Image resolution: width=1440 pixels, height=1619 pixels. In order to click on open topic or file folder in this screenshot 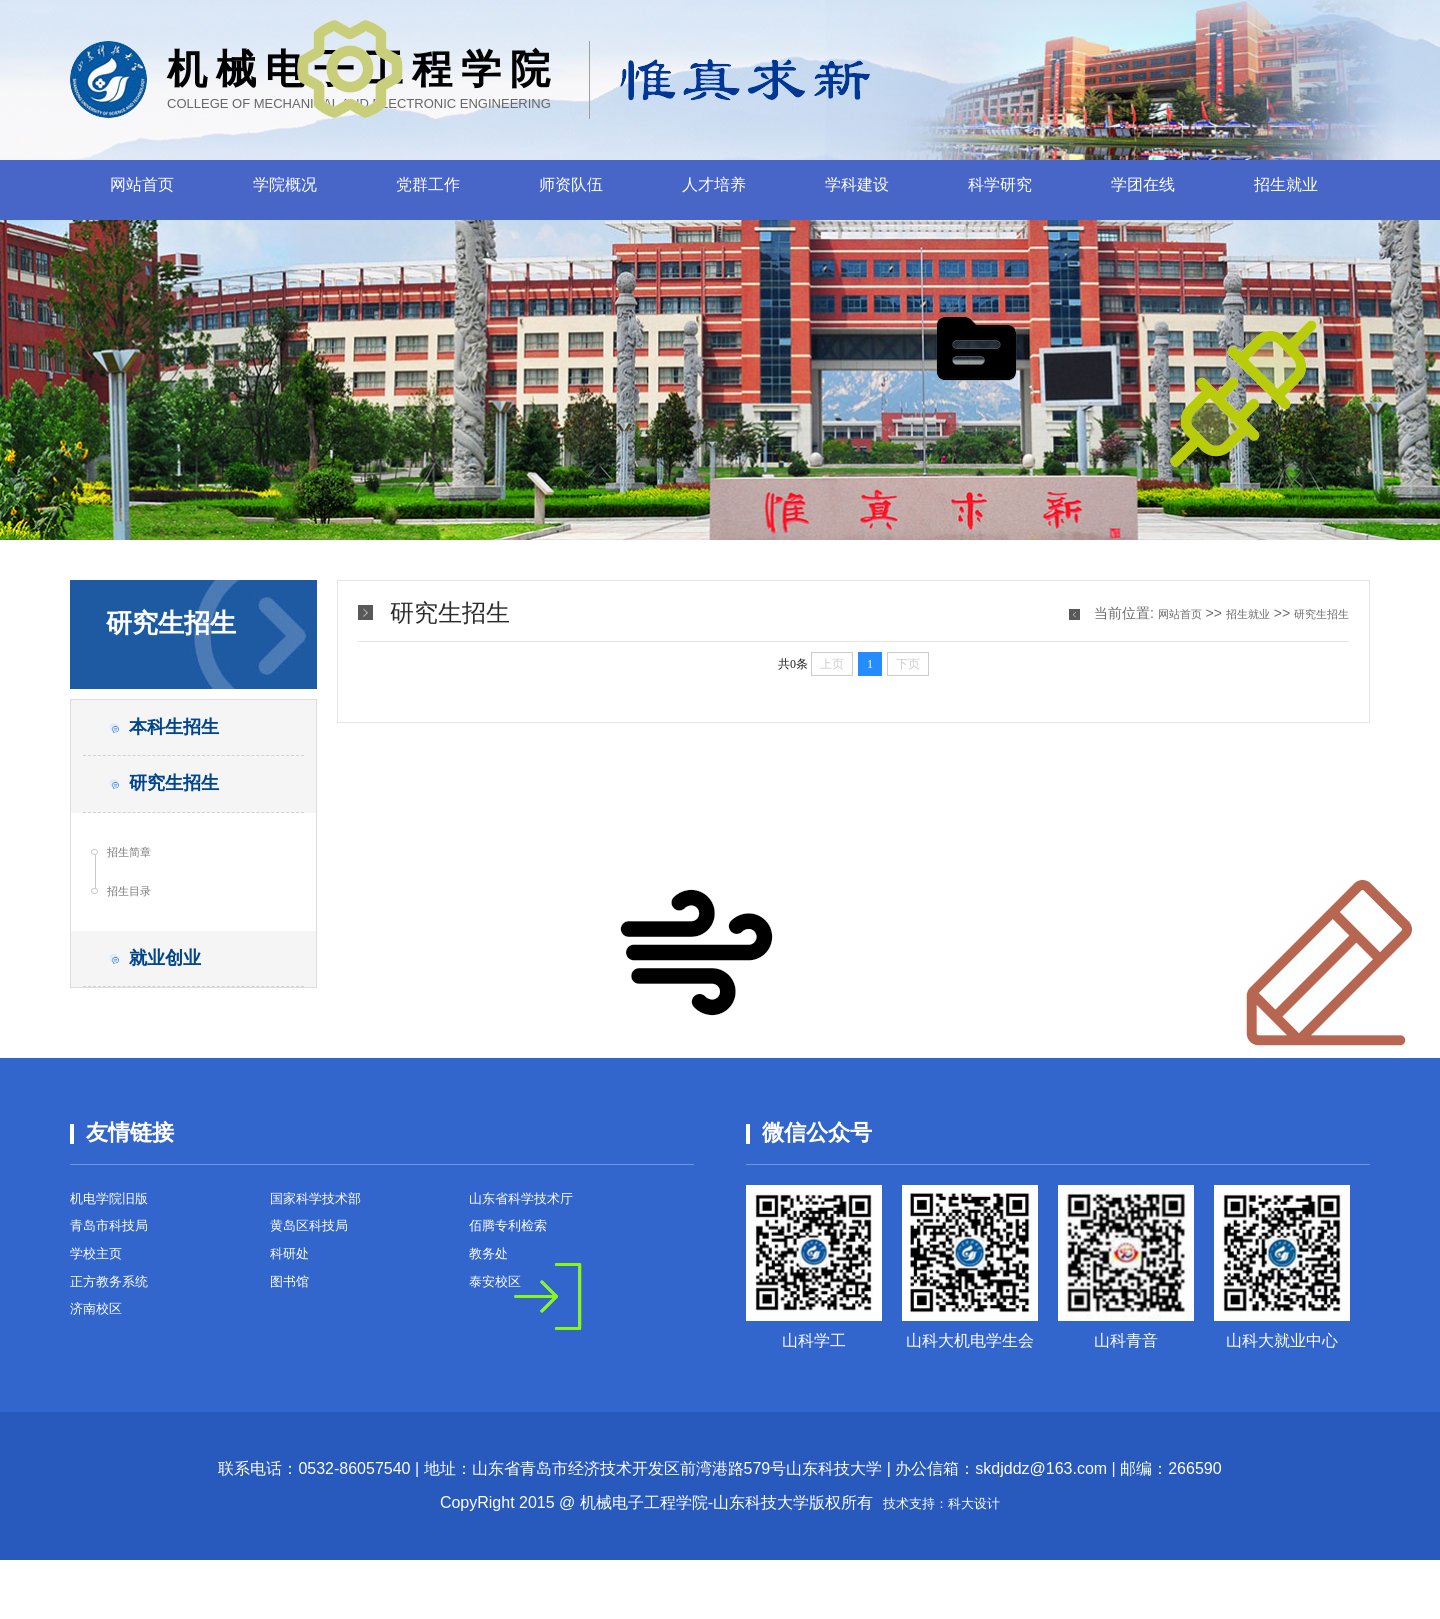, I will do `click(976, 348)`.